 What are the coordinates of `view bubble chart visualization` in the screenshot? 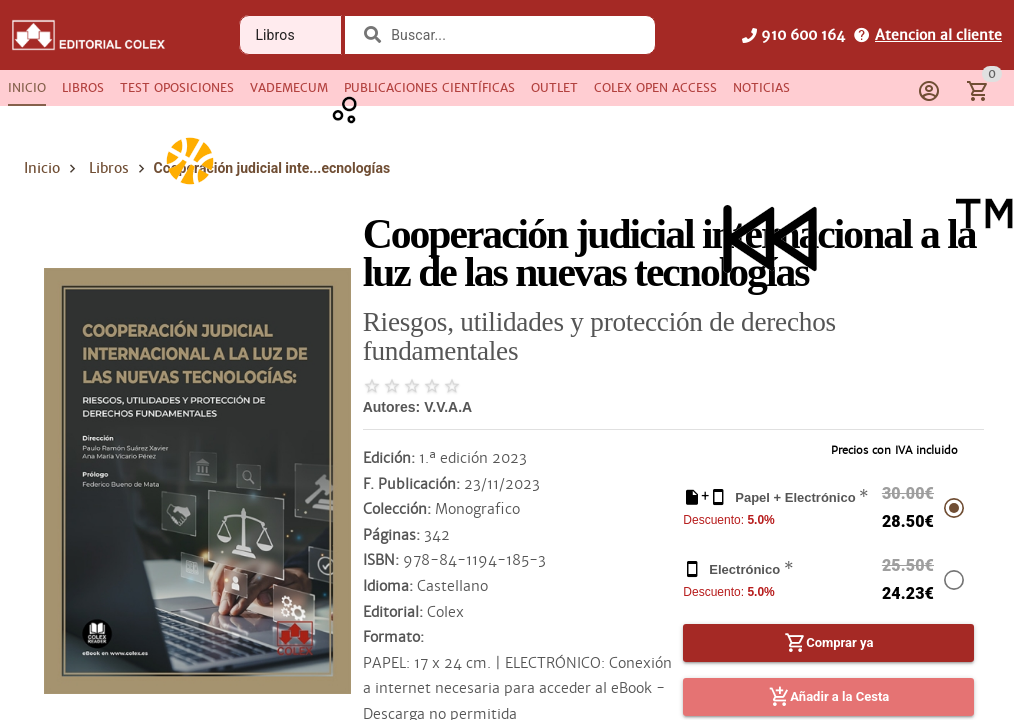 It's located at (346, 110).